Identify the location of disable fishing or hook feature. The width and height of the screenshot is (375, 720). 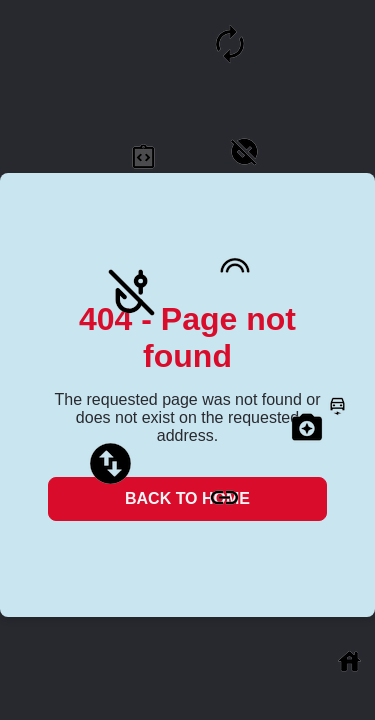
(131, 292).